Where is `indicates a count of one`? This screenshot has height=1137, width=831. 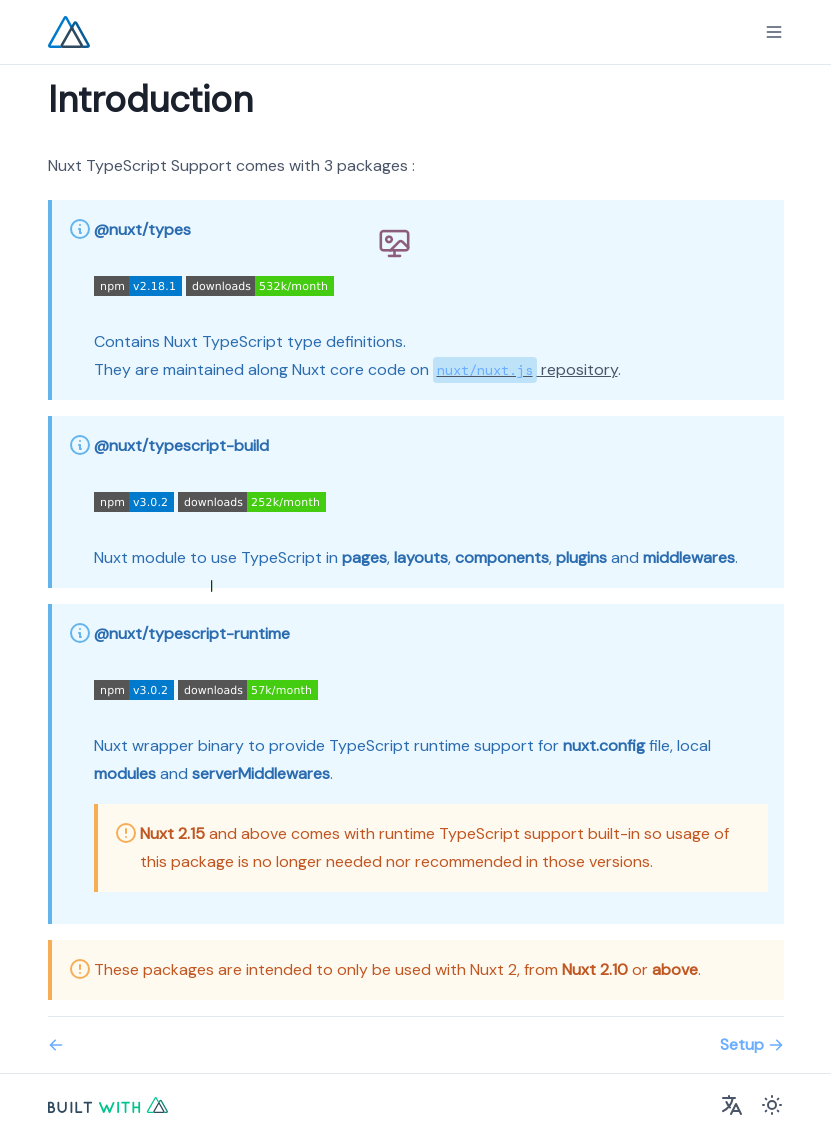
indicates a count of one is located at coordinates (217, 586).